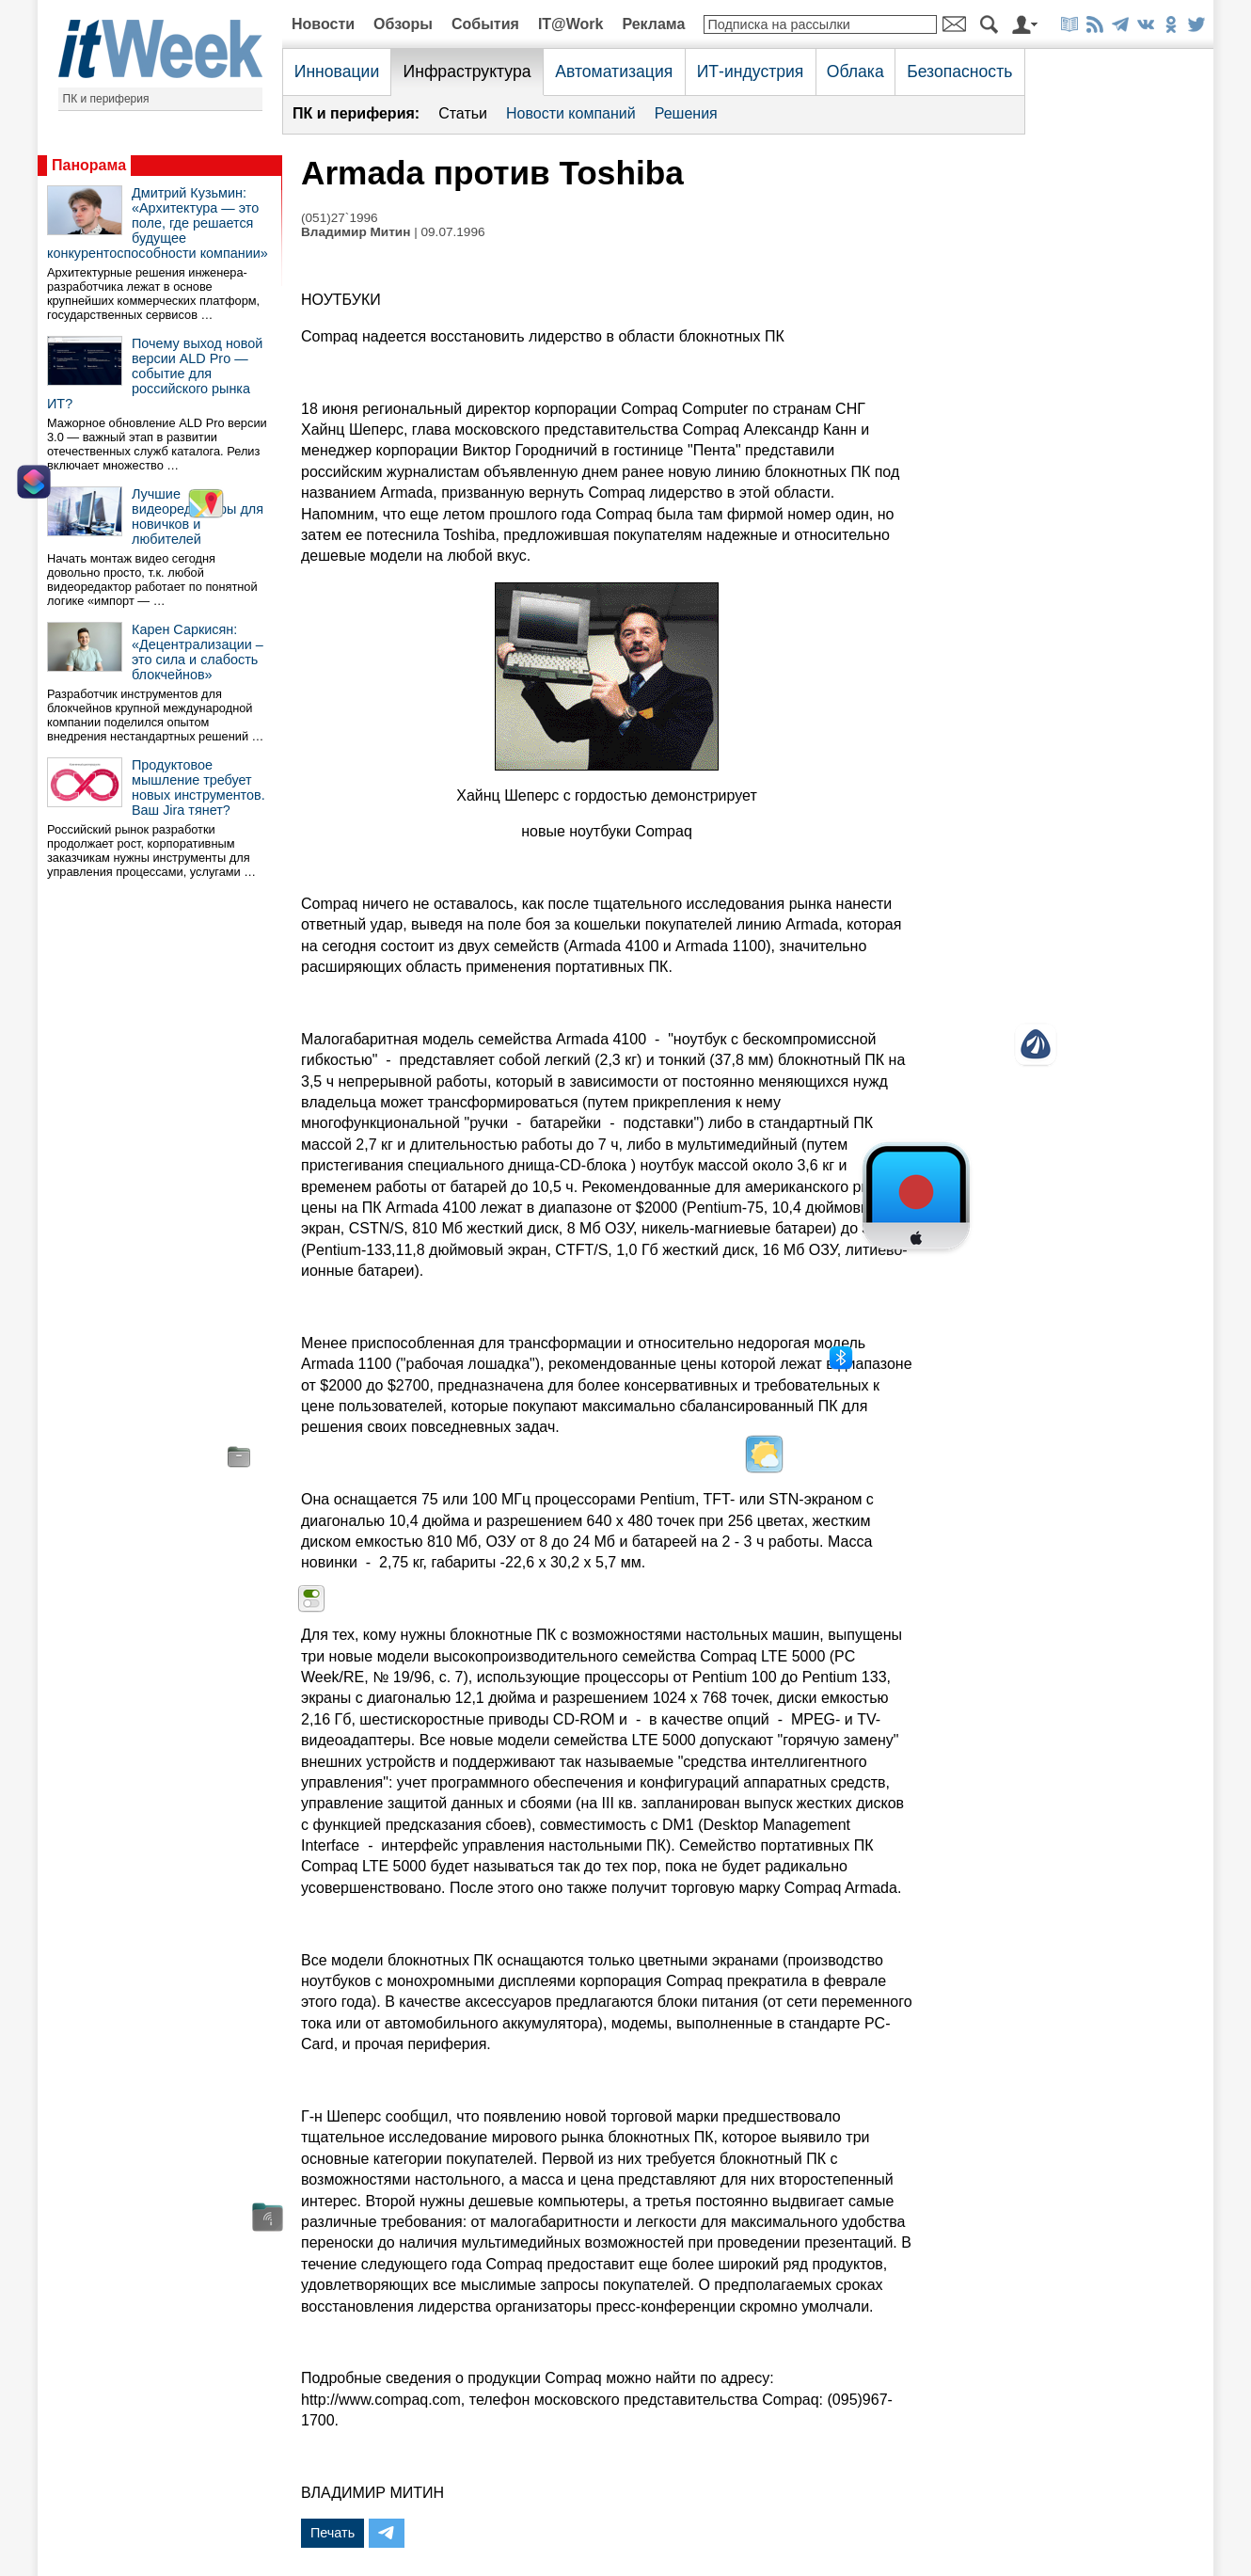  I want to click on open the file manager, so click(239, 1456).